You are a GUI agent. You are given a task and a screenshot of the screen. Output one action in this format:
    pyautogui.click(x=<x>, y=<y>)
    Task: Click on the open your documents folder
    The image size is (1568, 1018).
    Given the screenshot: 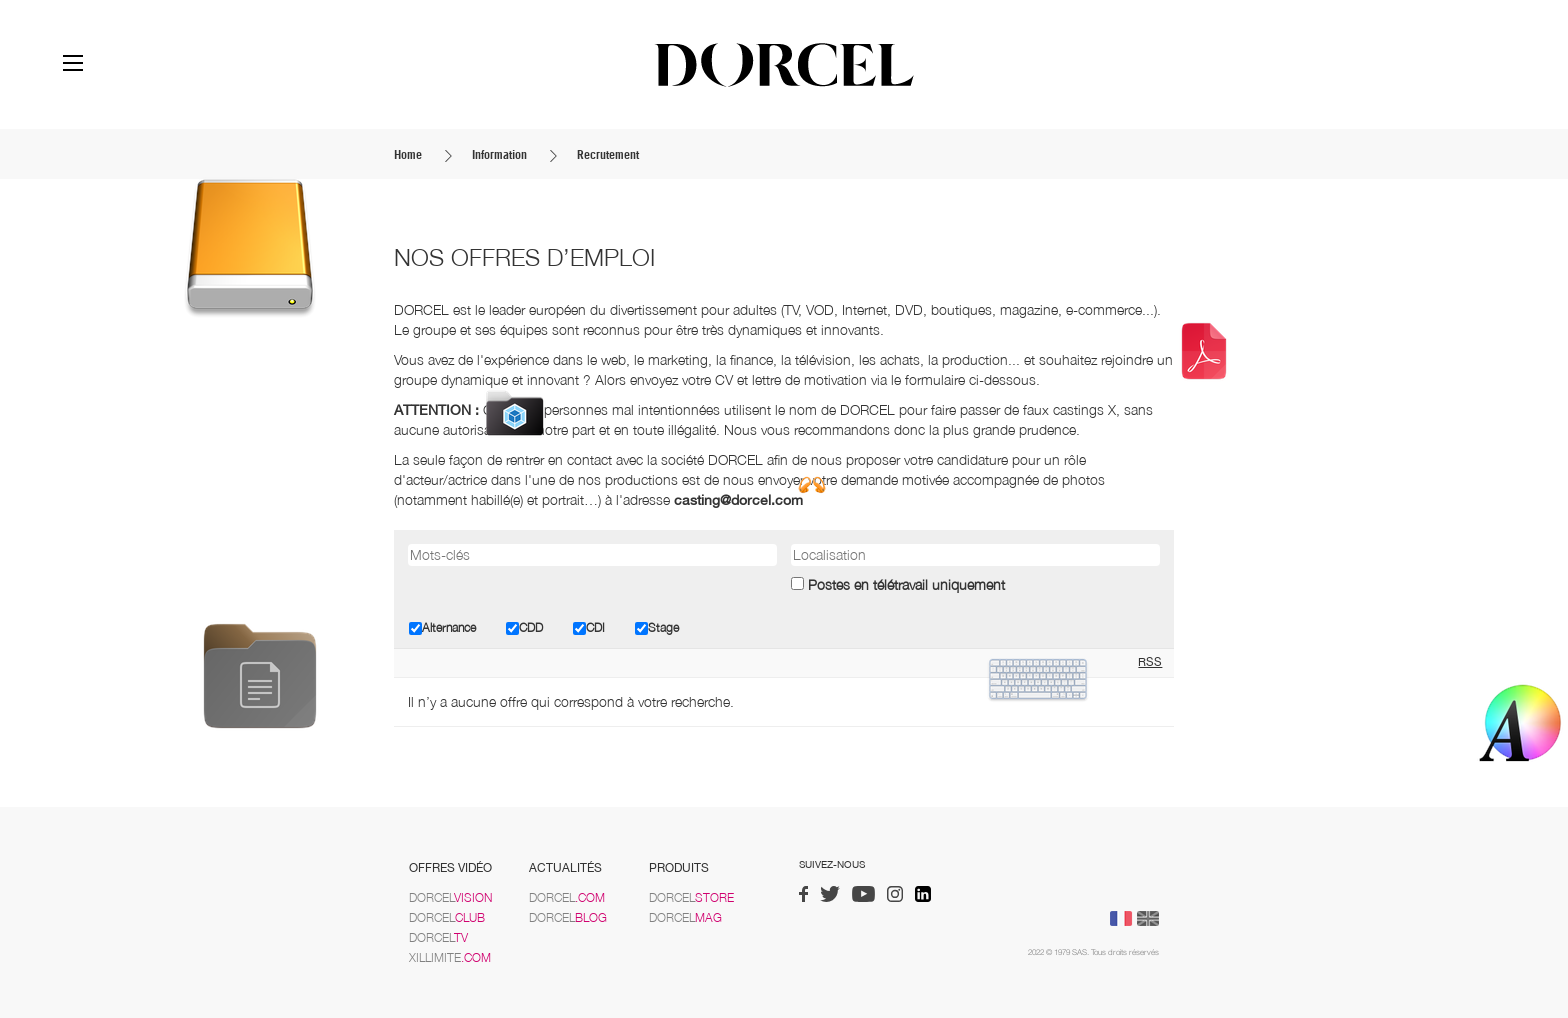 What is the action you would take?
    pyautogui.click(x=260, y=676)
    